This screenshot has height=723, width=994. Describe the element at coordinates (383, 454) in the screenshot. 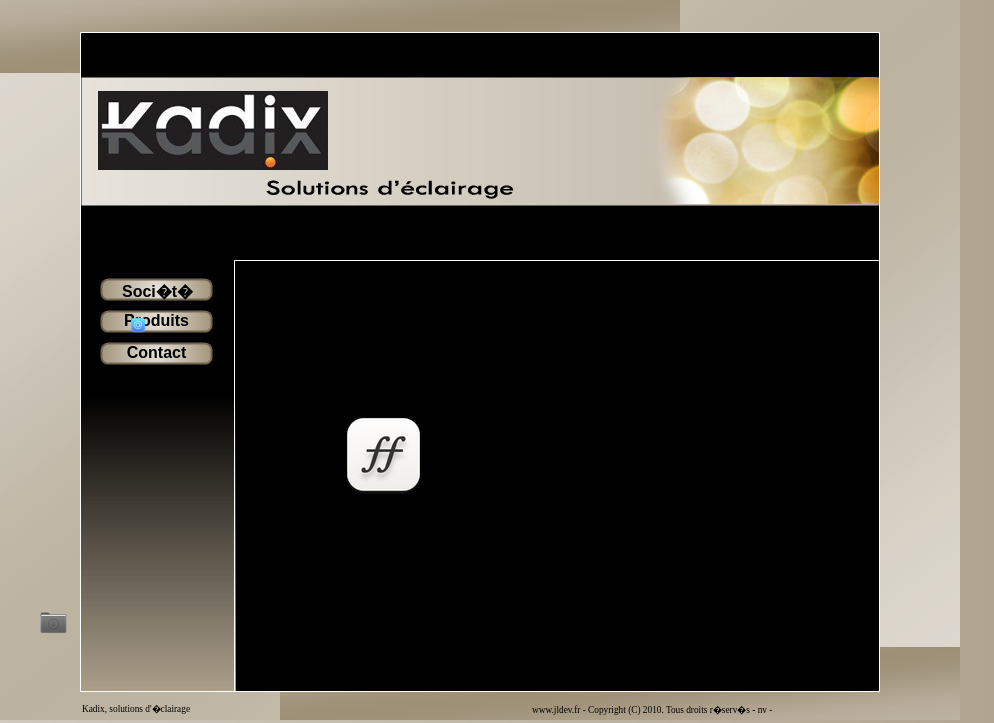

I see `open fontforge font editing application` at that location.